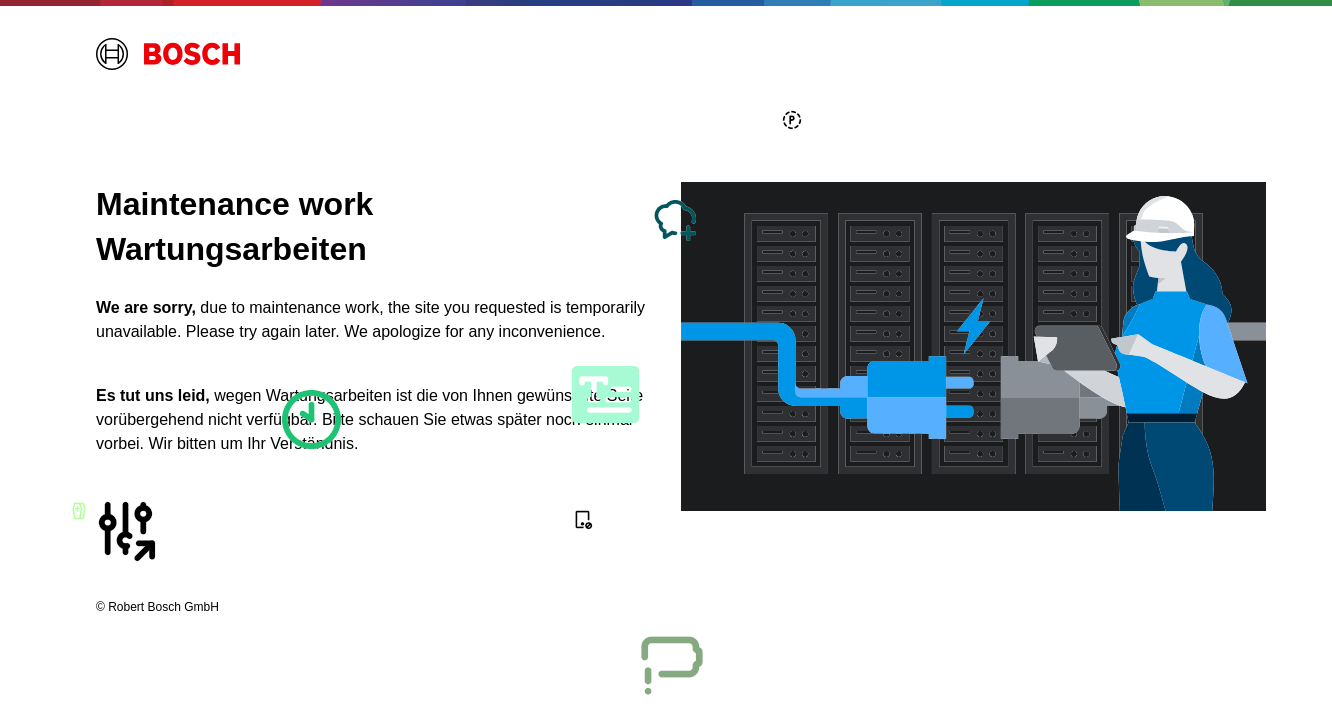 Image resolution: width=1332 pixels, height=720 pixels. Describe the element at coordinates (311, 419) in the screenshot. I see `indicates the current time or timestamp` at that location.